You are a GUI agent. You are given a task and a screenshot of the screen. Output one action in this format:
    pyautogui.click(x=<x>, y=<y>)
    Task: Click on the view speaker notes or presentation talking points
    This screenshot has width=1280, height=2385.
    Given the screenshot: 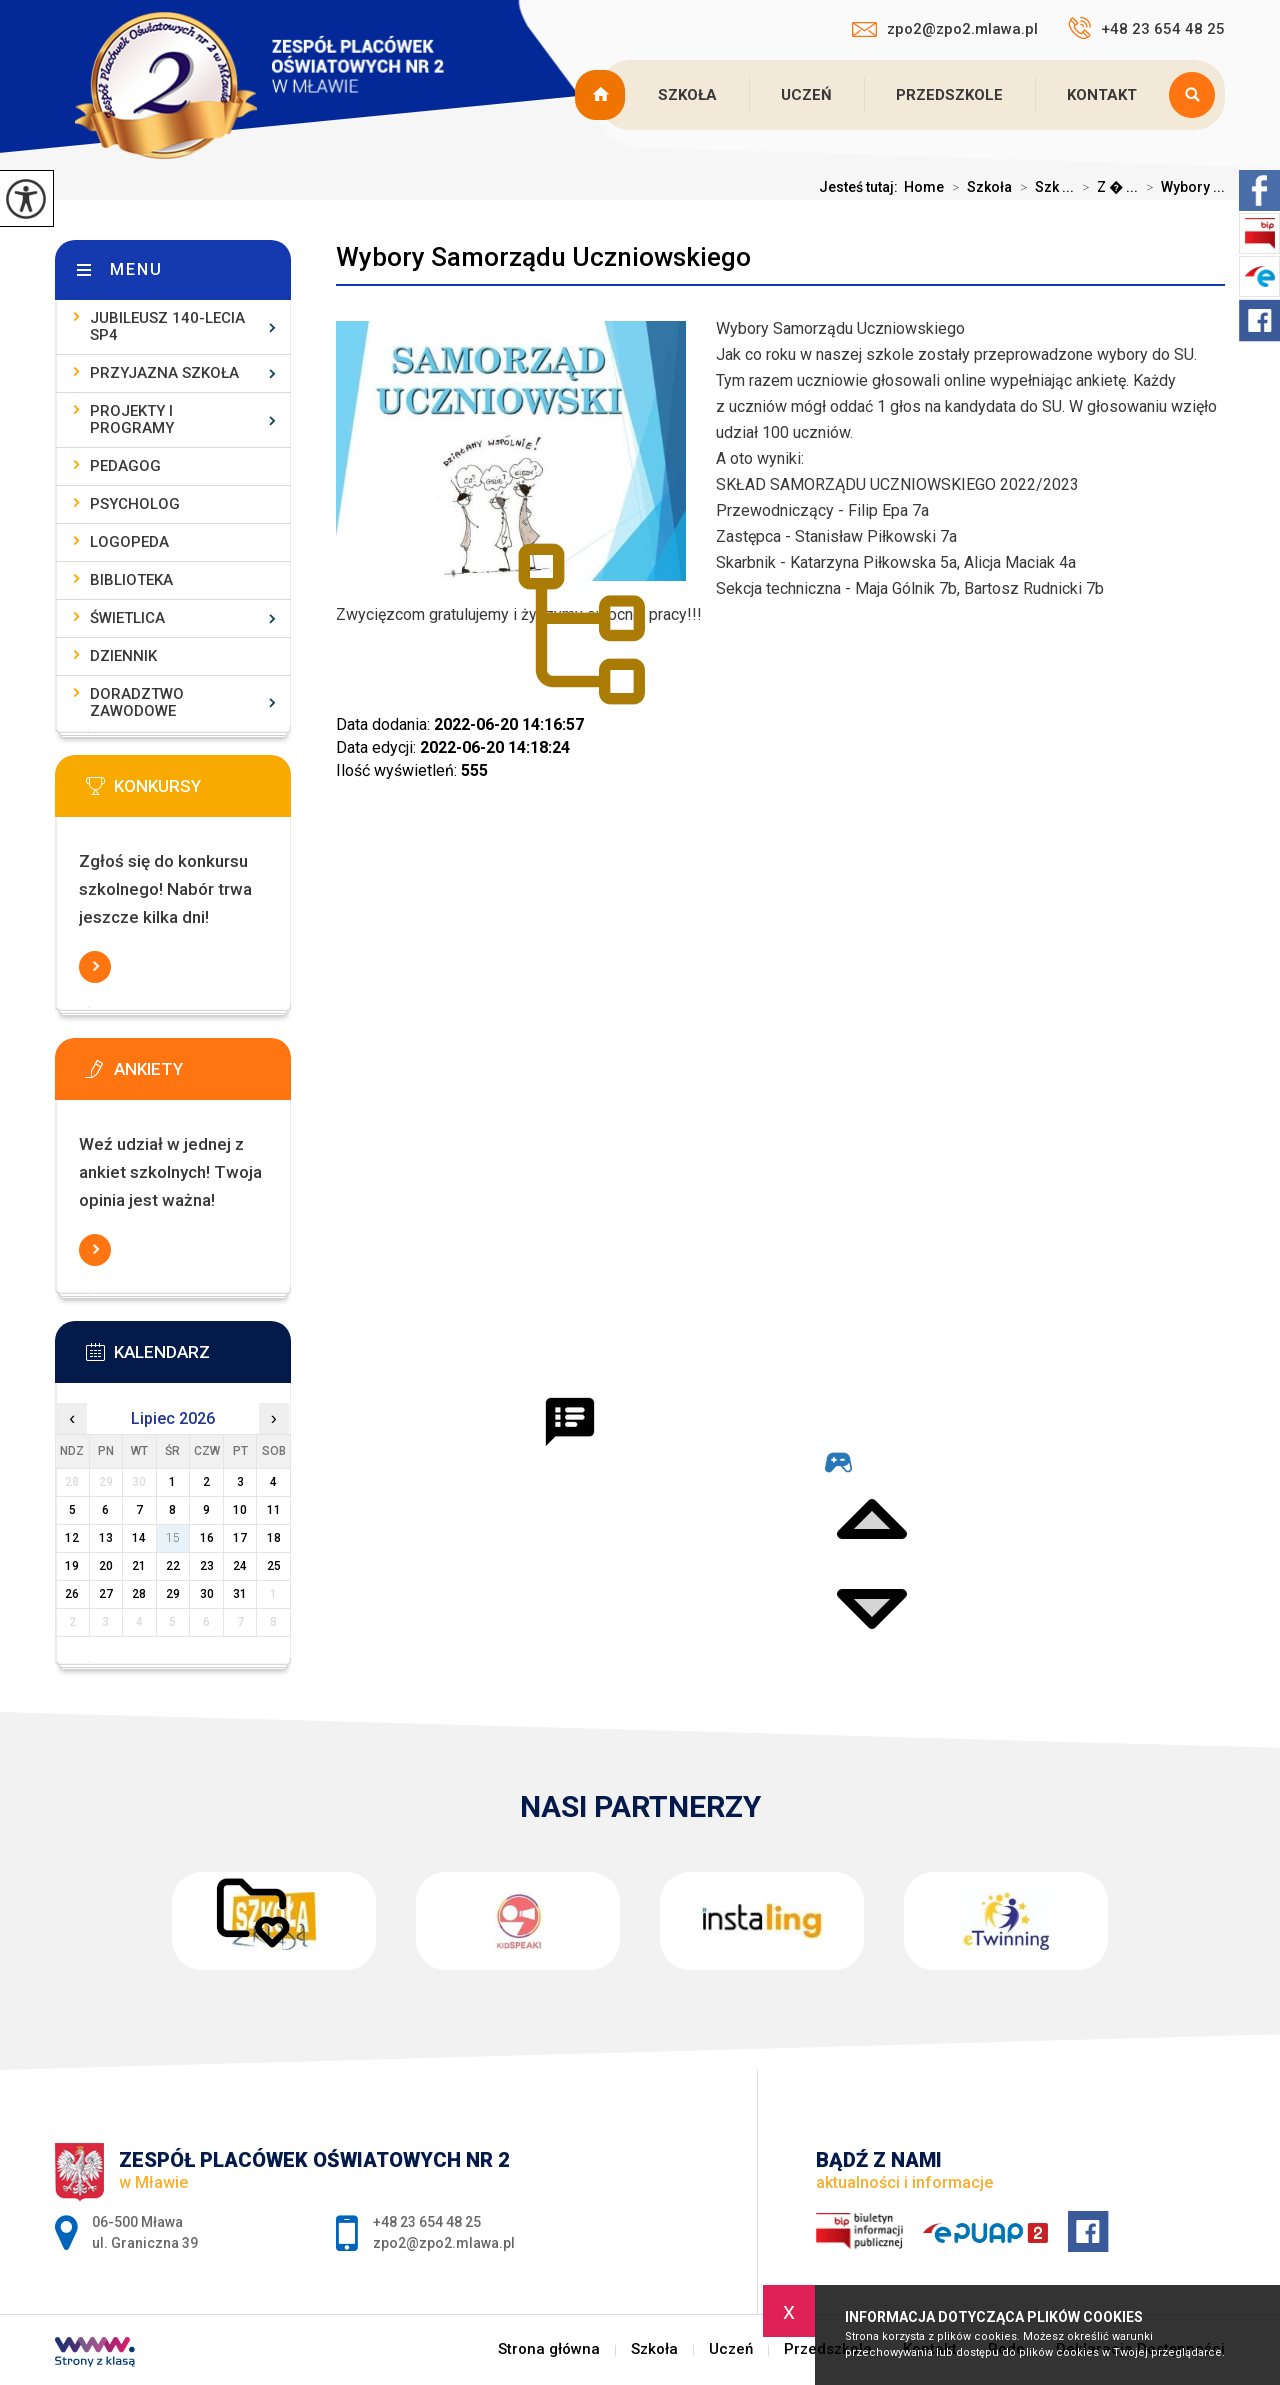 What is the action you would take?
    pyautogui.click(x=570, y=1422)
    